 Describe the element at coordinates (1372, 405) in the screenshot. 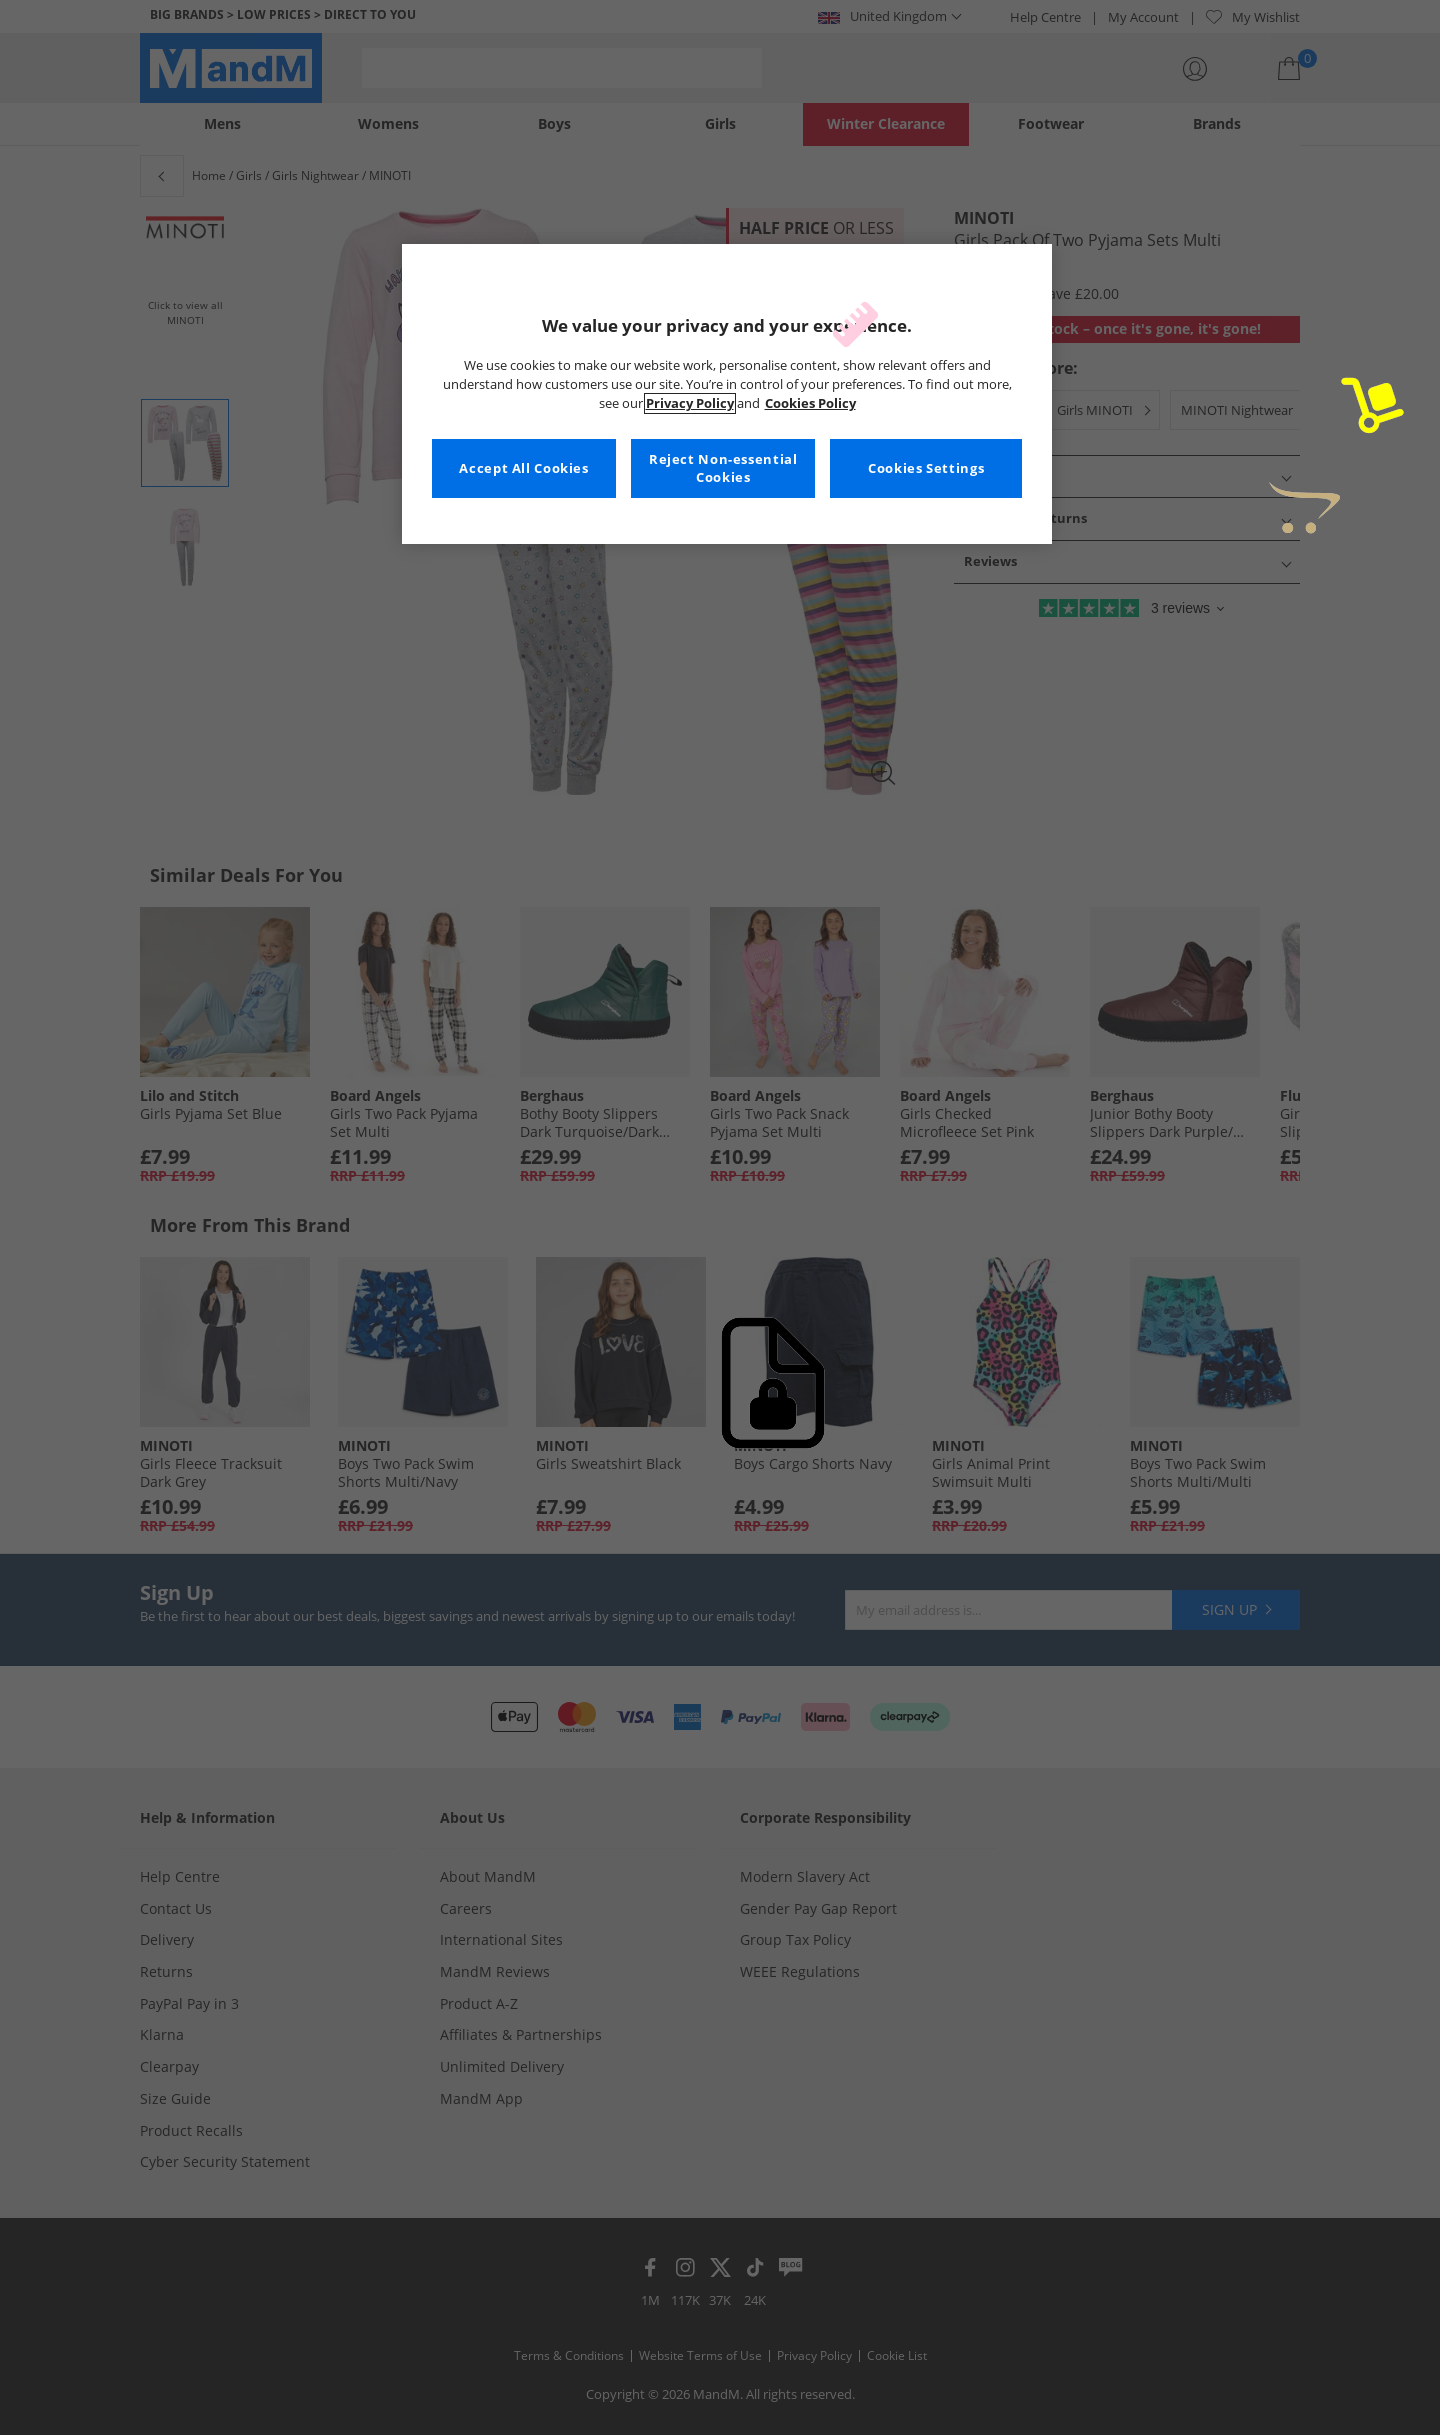

I see `shipping or delivery in progress` at that location.